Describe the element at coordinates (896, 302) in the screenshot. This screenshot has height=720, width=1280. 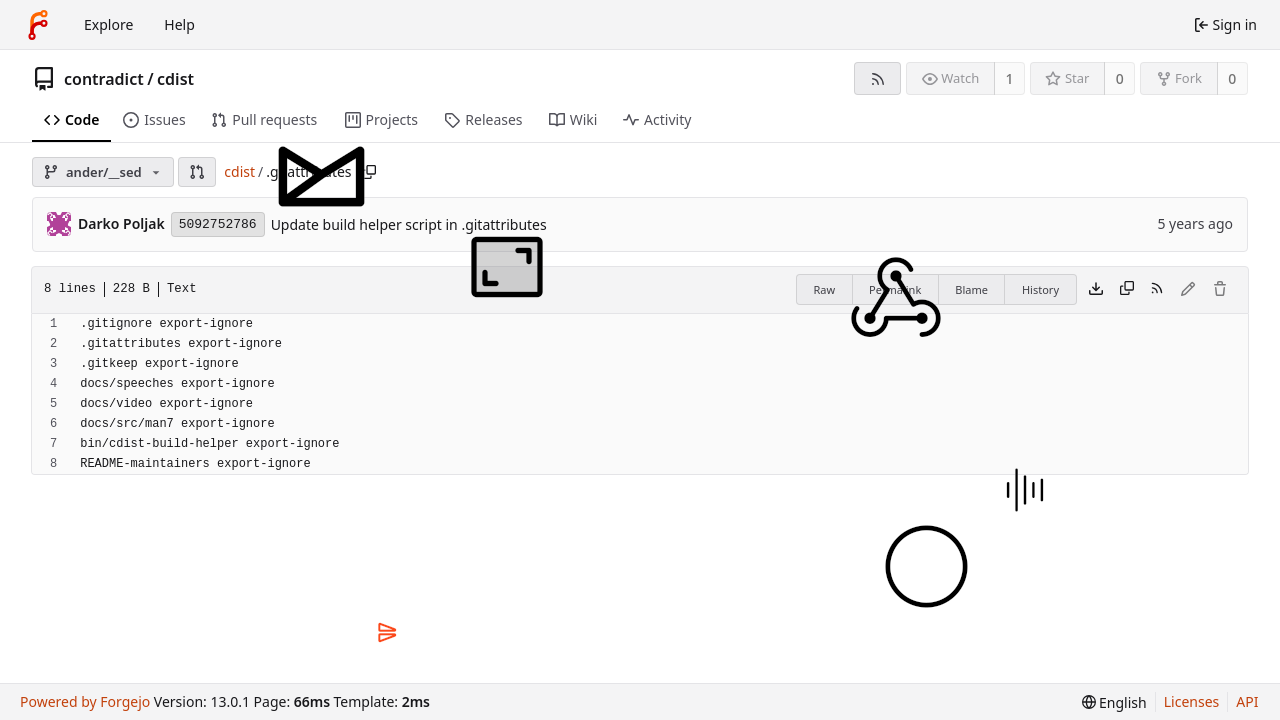
I see `configure webhook integrations` at that location.